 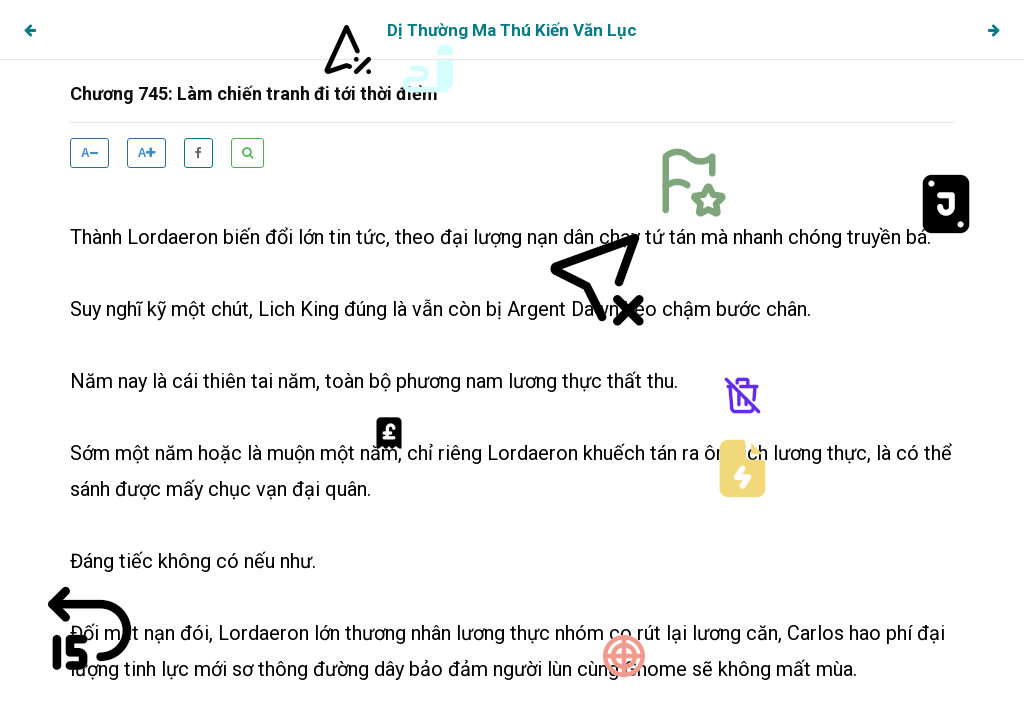 What do you see at coordinates (429, 71) in the screenshot?
I see `compose or write new content` at bounding box center [429, 71].